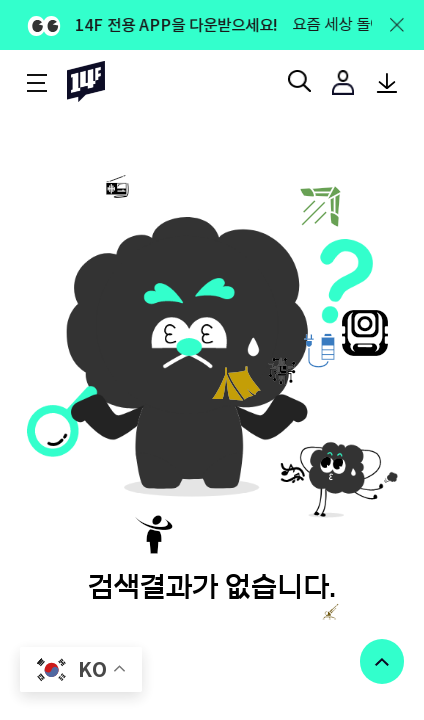  What do you see at coordinates (153, 534) in the screenshot?
I see `indicates a character or avatar with special status` at bounding box center [153, 534].